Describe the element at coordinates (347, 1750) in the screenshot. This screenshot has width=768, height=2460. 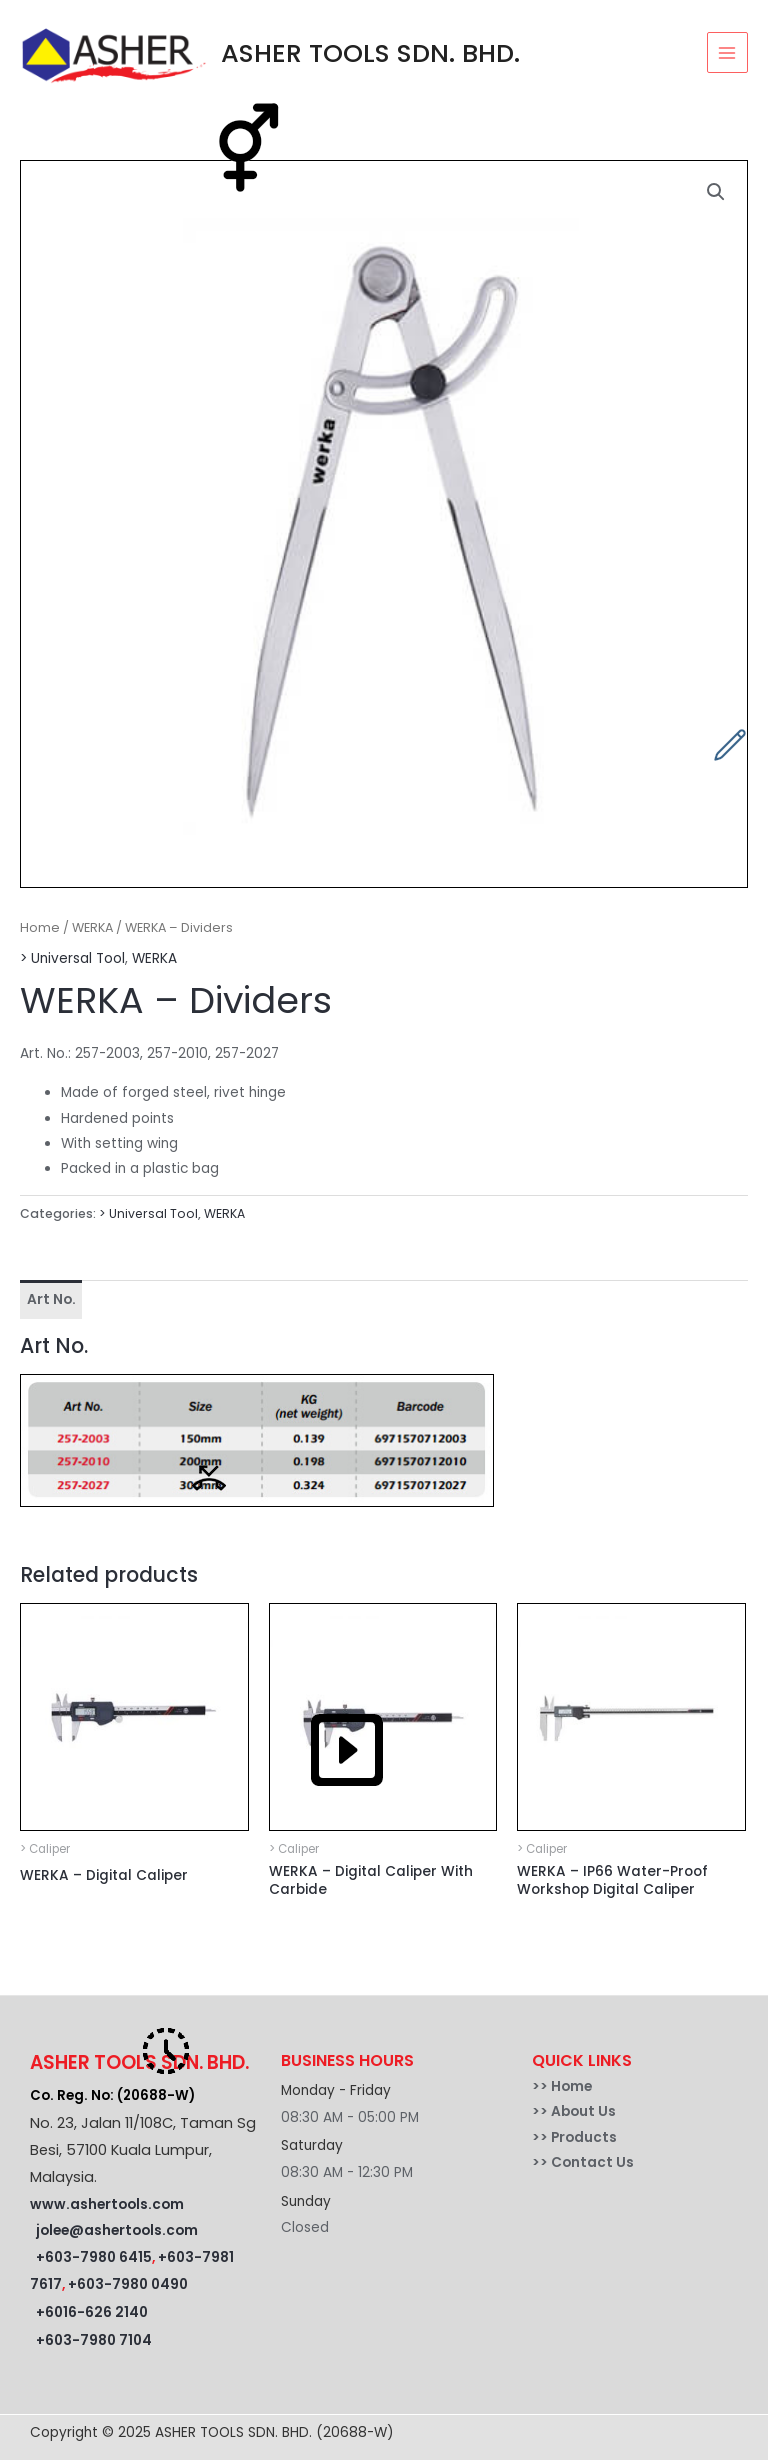
I see `start a slideshow presentation` at that location.